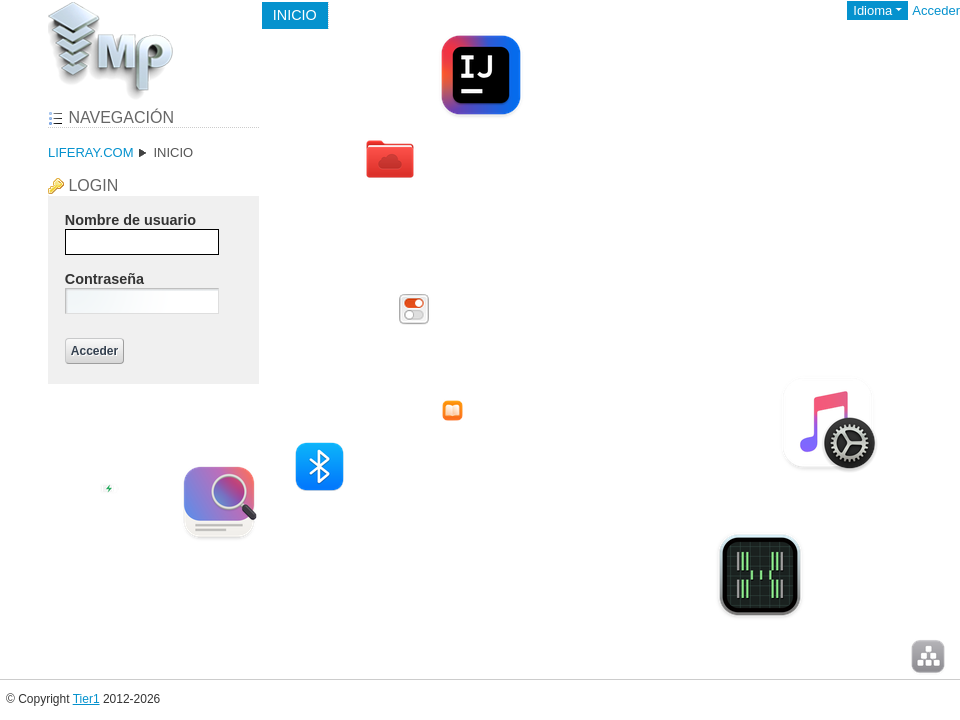 The image size is (960, 720). What do you see at coordinates (109, 488) in the screenshot?
I see `indicates battery is charging at 80% capacity` at bounding box center [109, 488].